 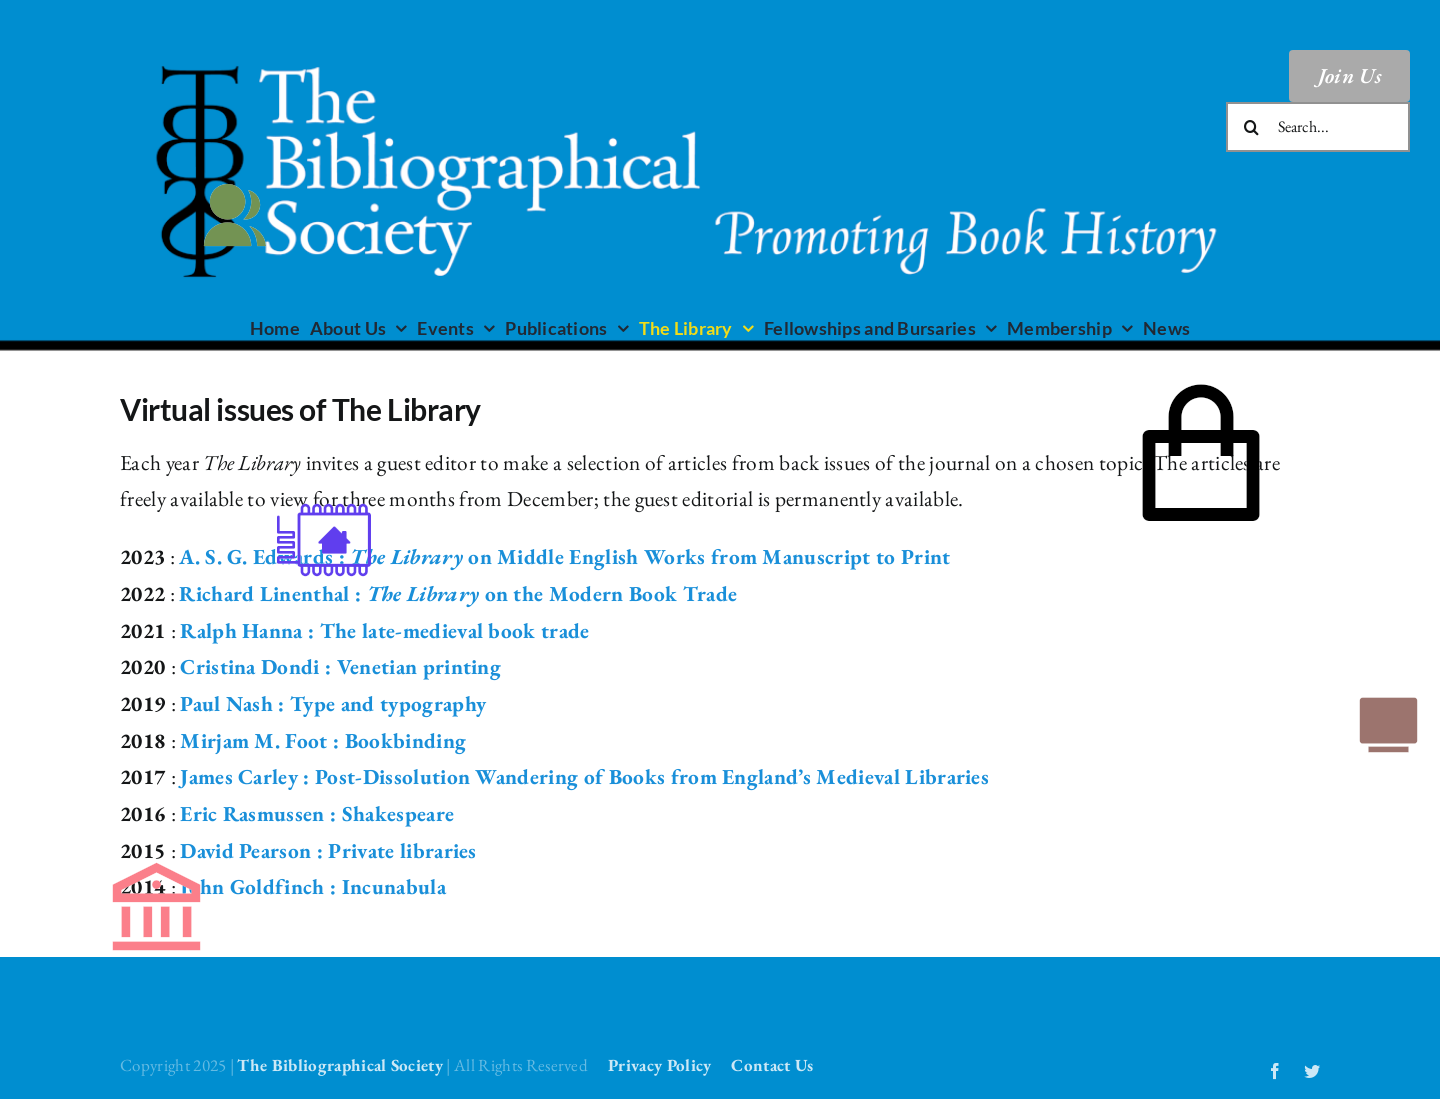 What do you see at coordinates (1201, 456) in the screenshot?
I see `view your shopping cart` at bounding box center [1201, 456].